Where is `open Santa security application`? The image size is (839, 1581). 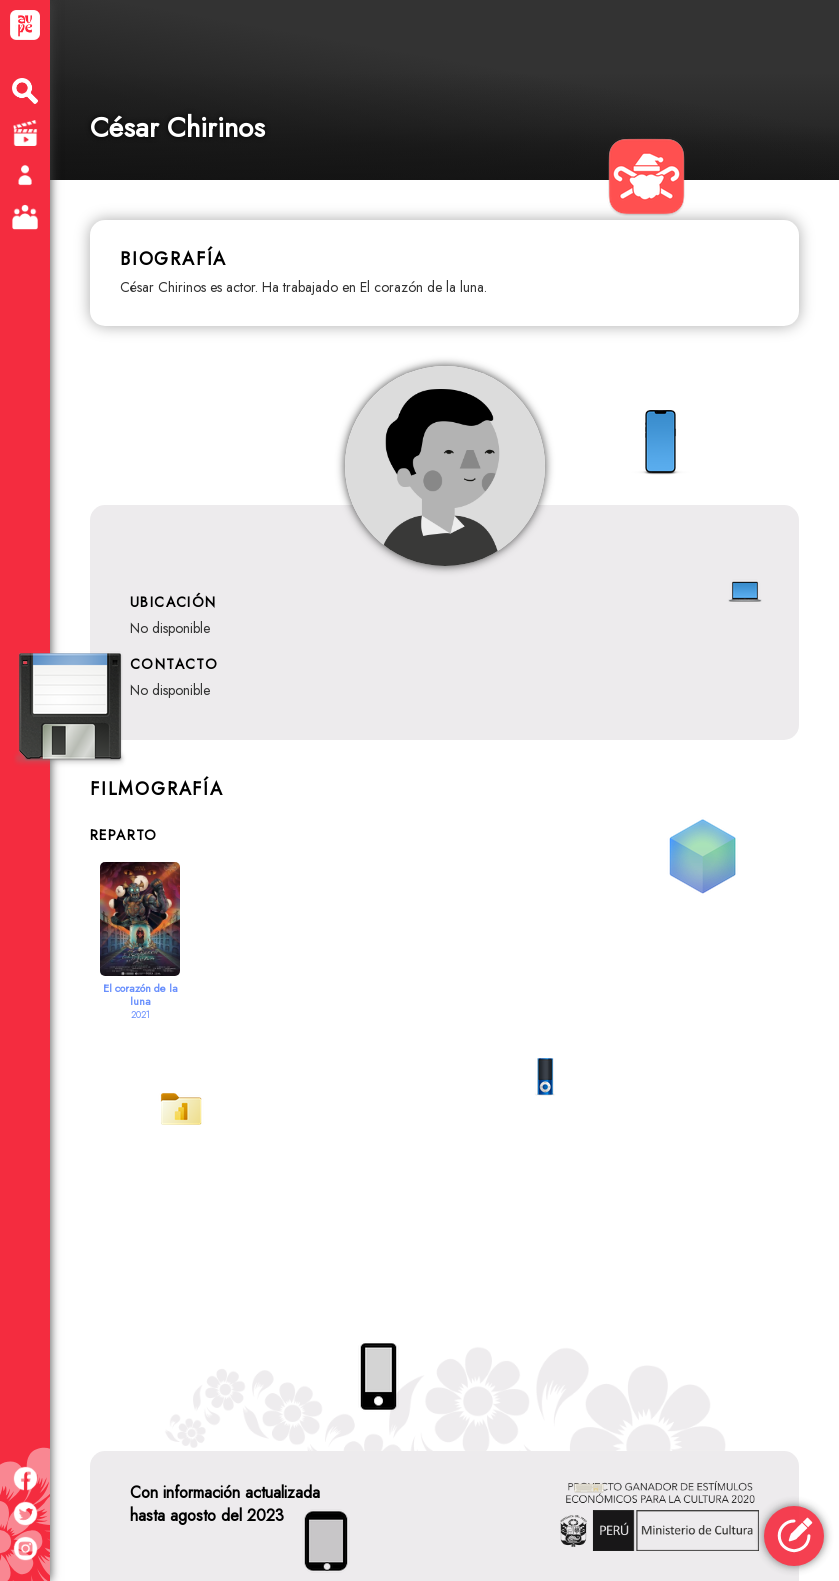
open Santa security application is located at coordinates (646, 176).